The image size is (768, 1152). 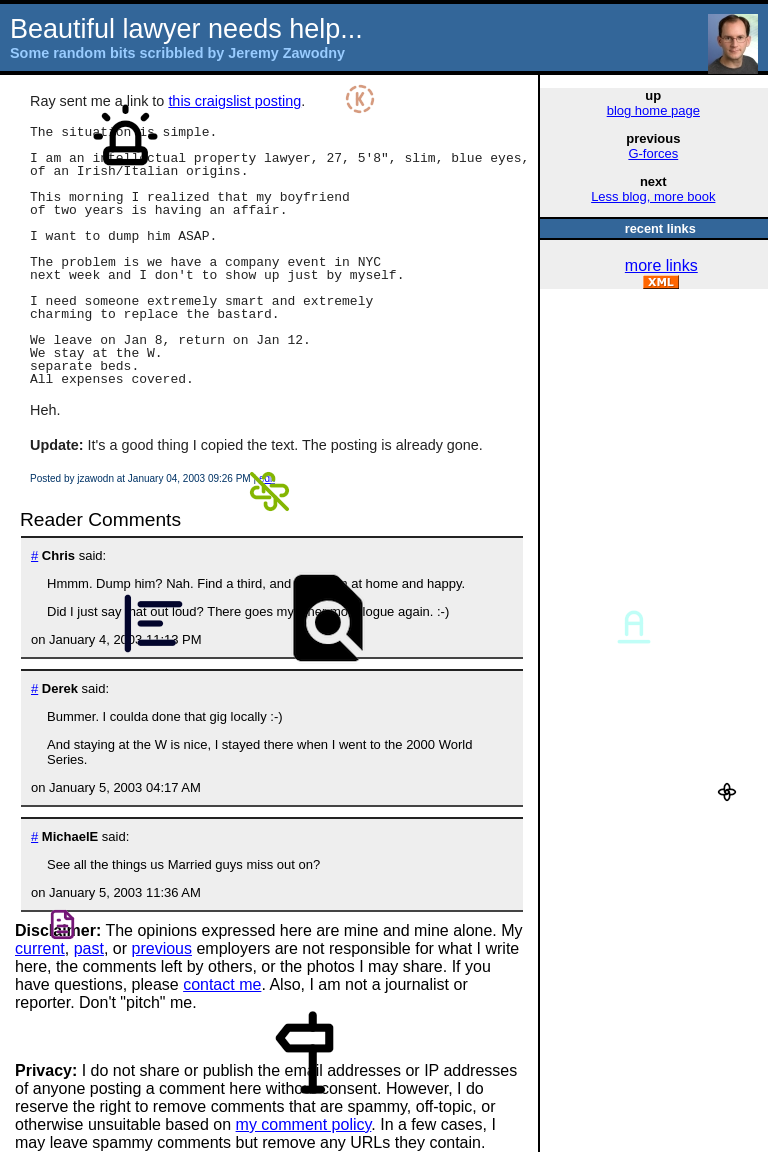 I want to click on align text to the left, so click(x=153, y=623).